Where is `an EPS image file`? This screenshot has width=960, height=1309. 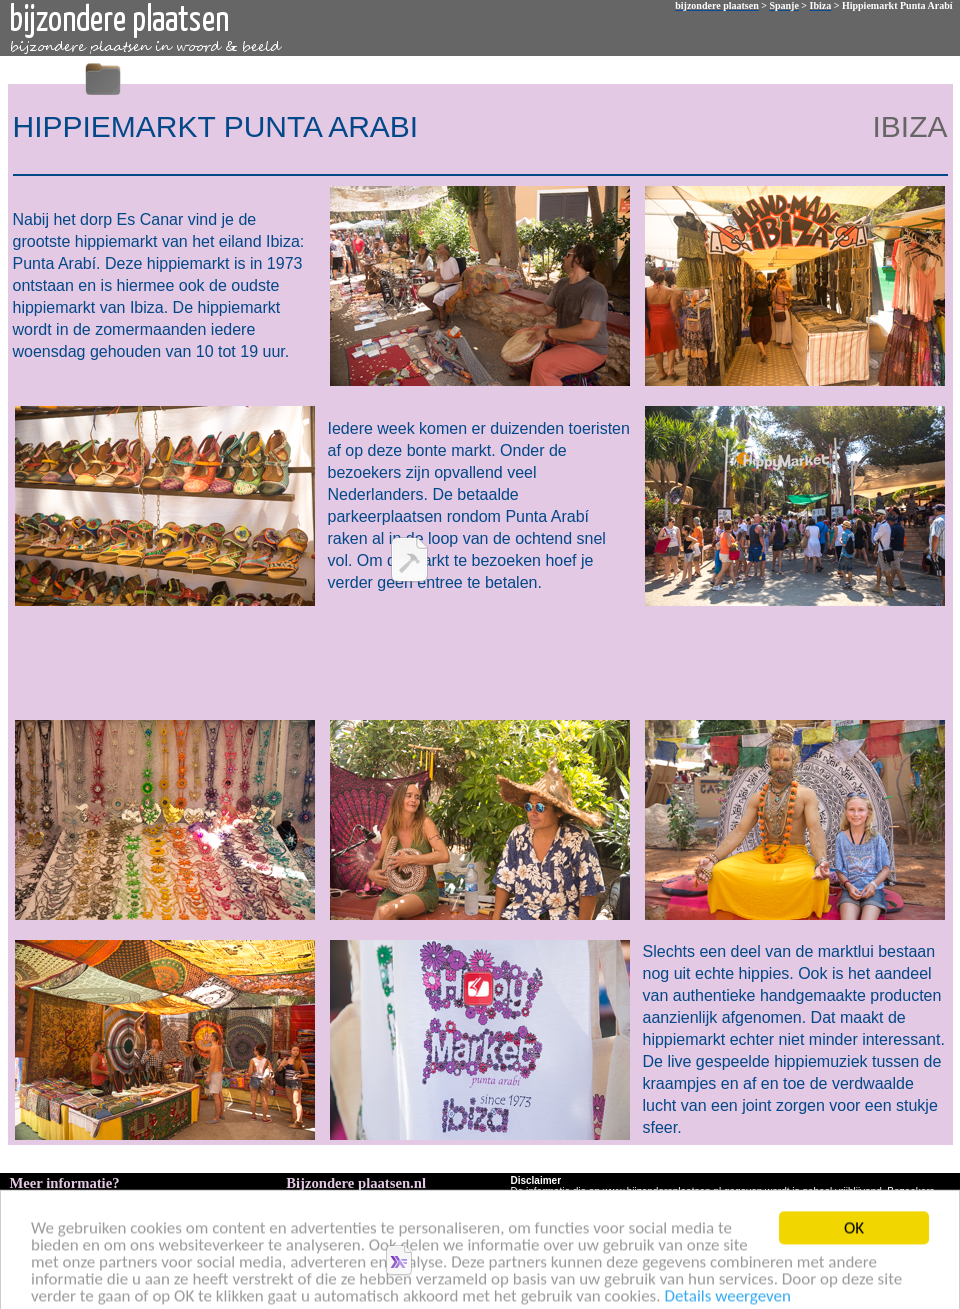
an EPS image file is located at coordinates (478, 988).